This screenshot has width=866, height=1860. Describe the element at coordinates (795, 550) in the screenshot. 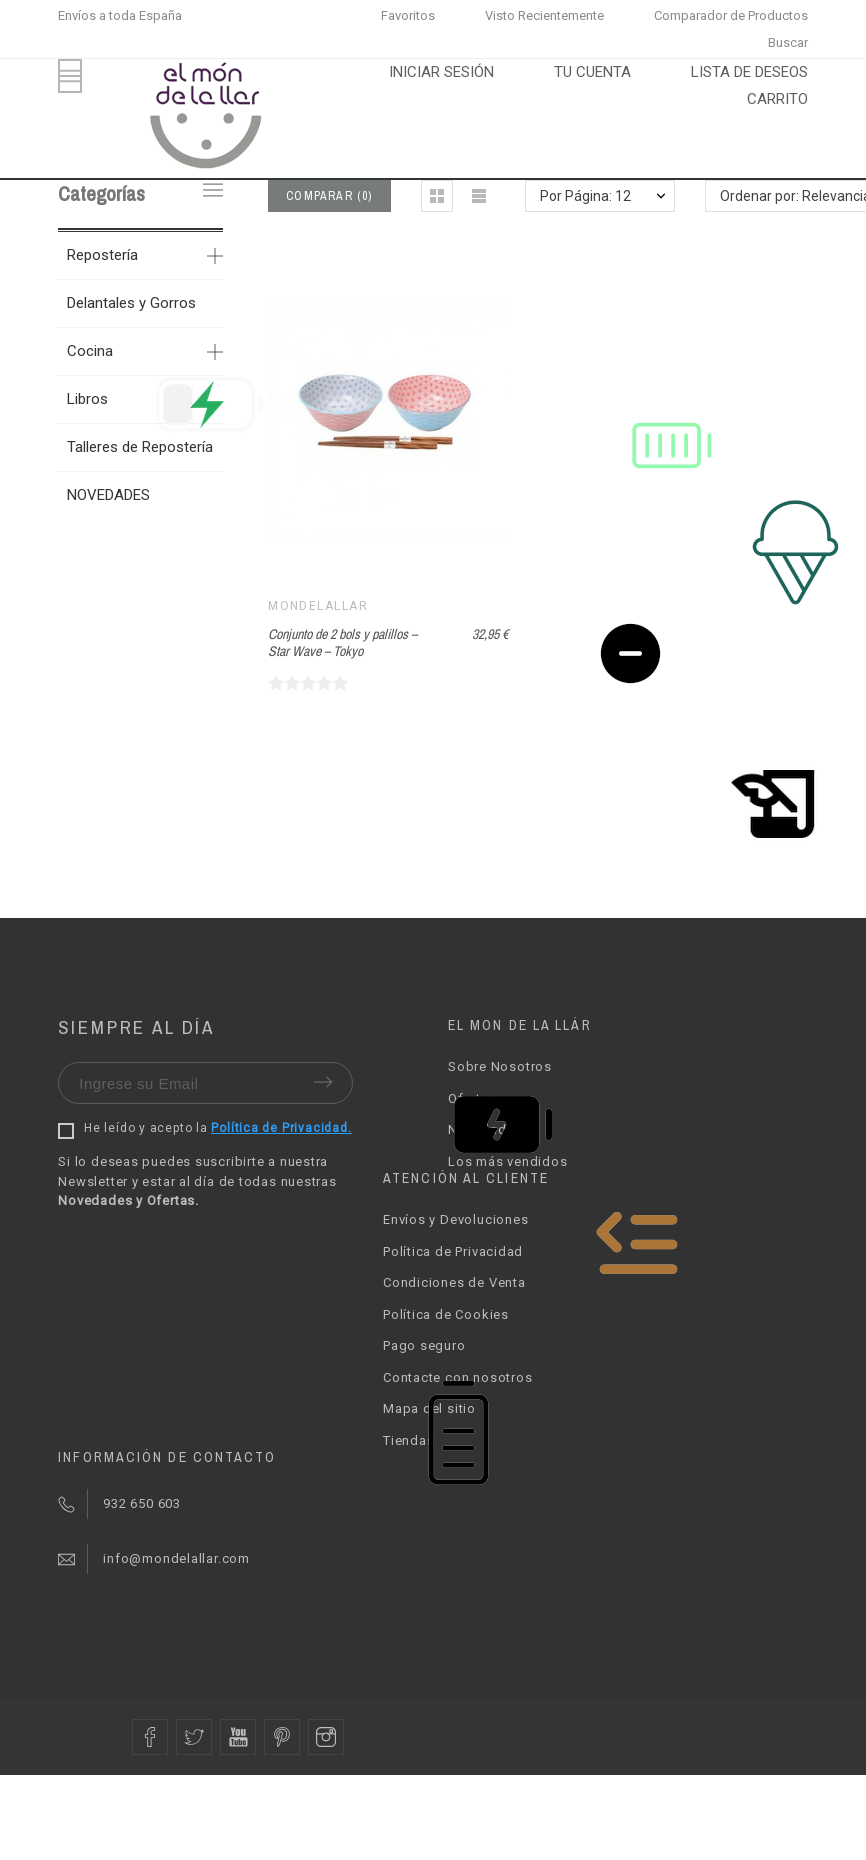

I see `browse dessert or ice cream options` at that location.